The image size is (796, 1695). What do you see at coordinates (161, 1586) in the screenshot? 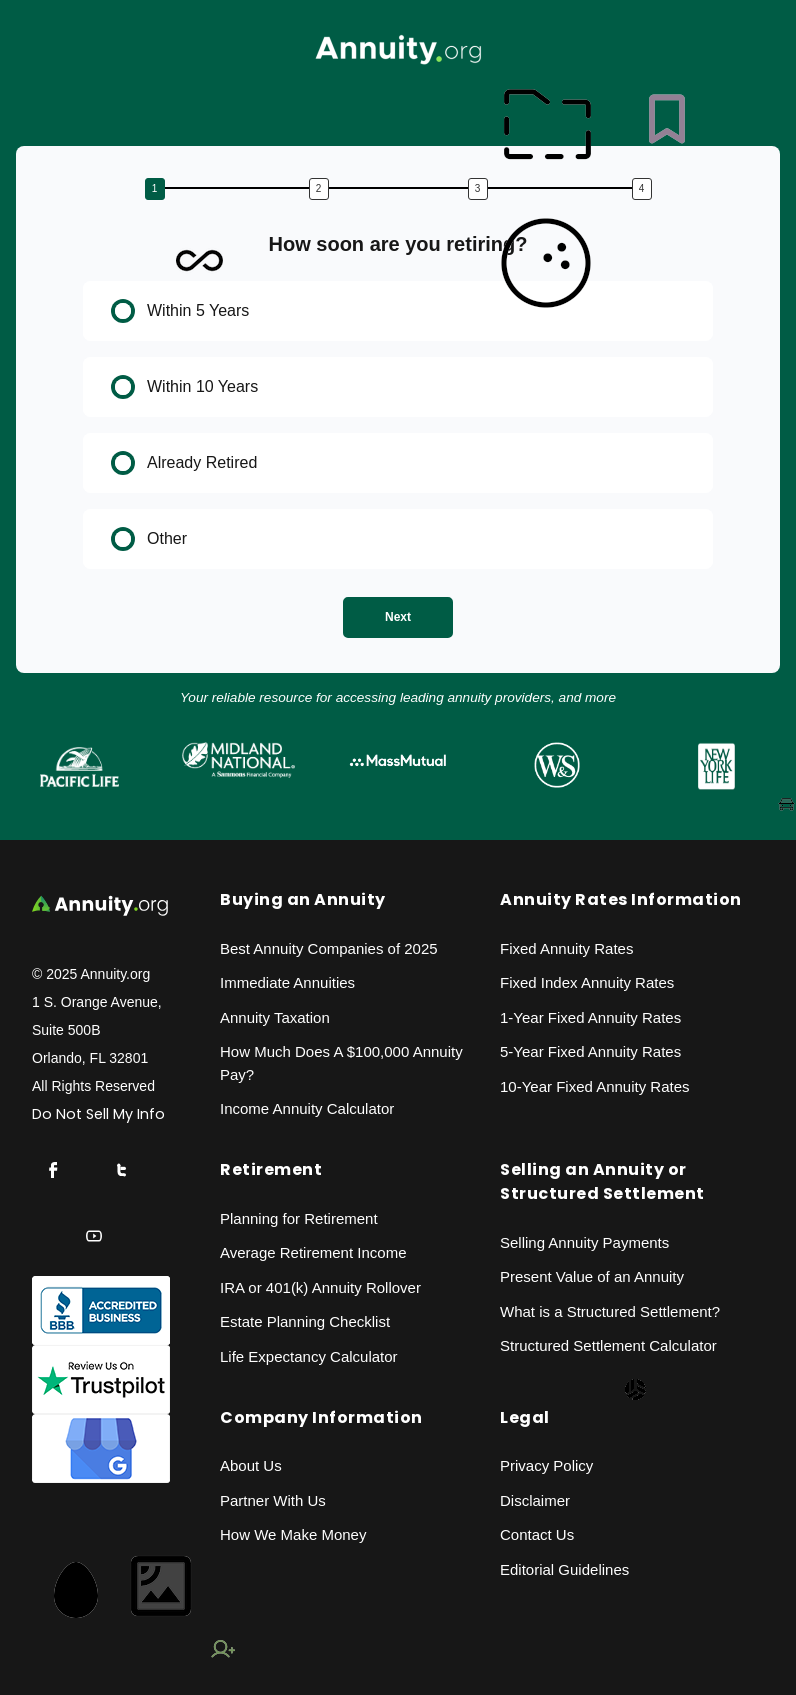
I see `switch to satellite map view` at bounding box center [161, 1586].